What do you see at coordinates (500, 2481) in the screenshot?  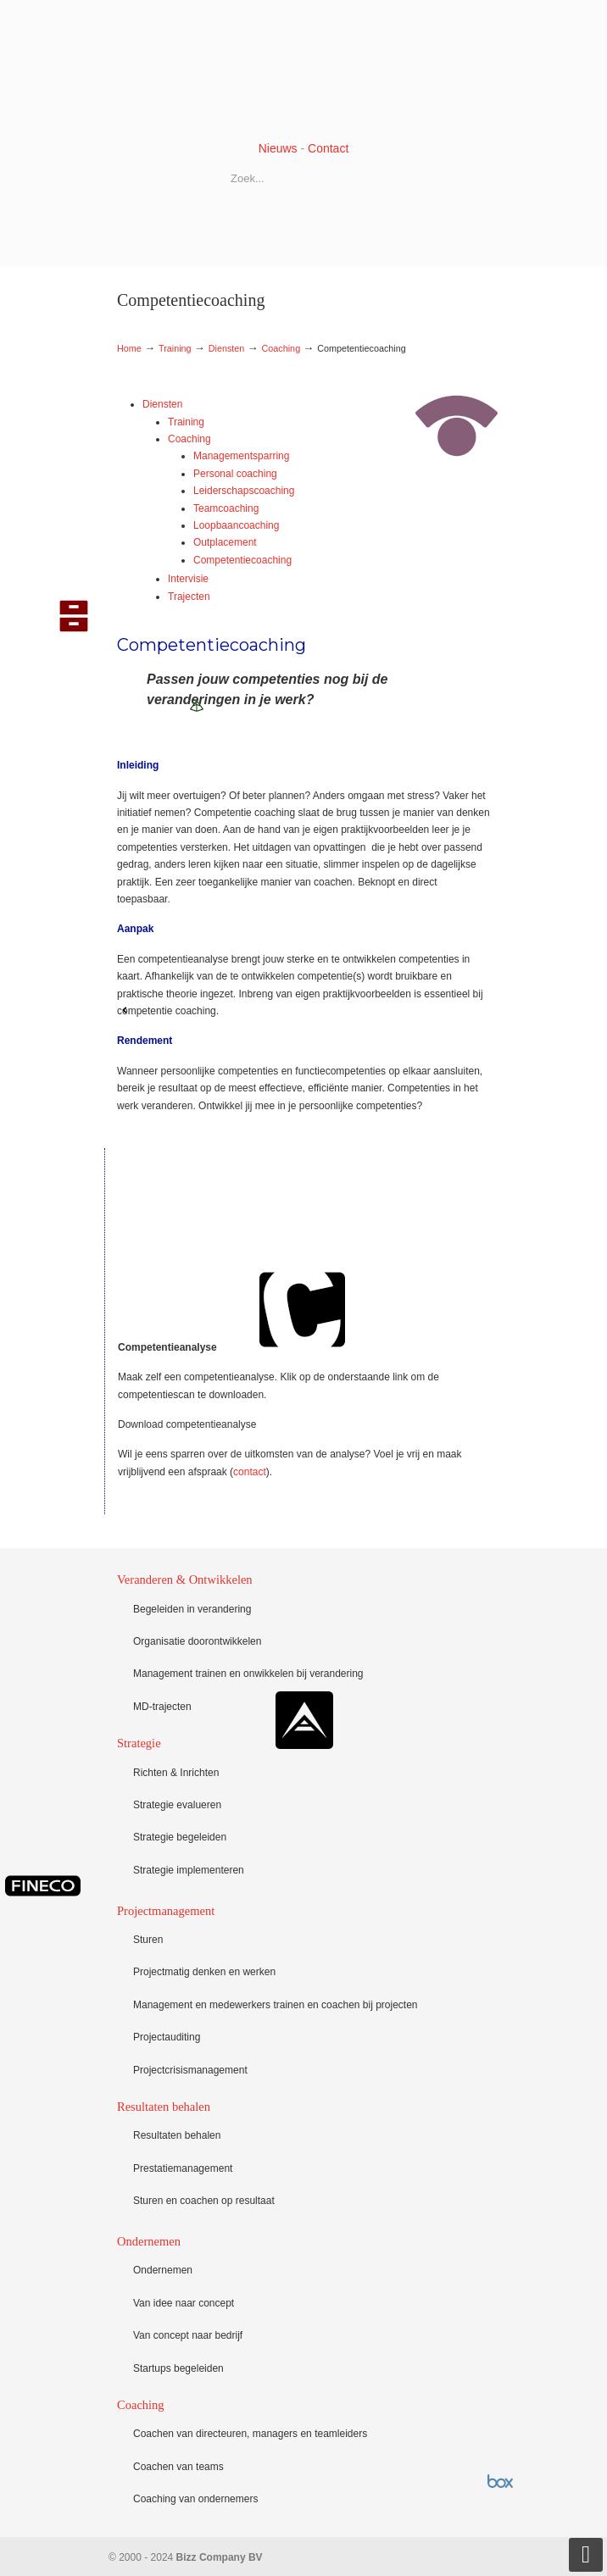 I see `open Box cloud storage app` at bounding box center [500, 2481].